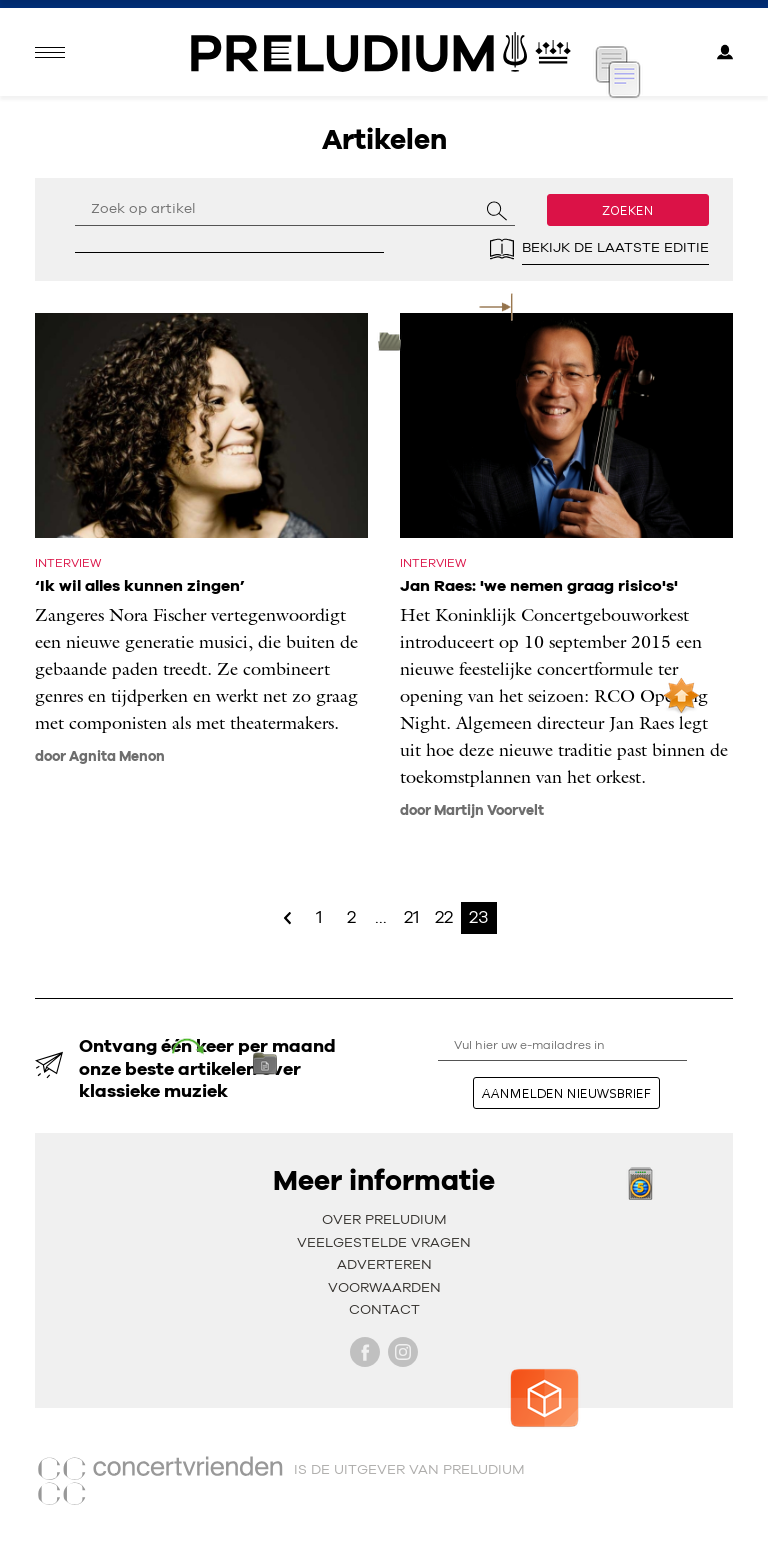 This screenshot has width=768, height=1546. Describe the element at coordinates (681, 695) in the screenshot. I see `indicates a software update is available` at that location.